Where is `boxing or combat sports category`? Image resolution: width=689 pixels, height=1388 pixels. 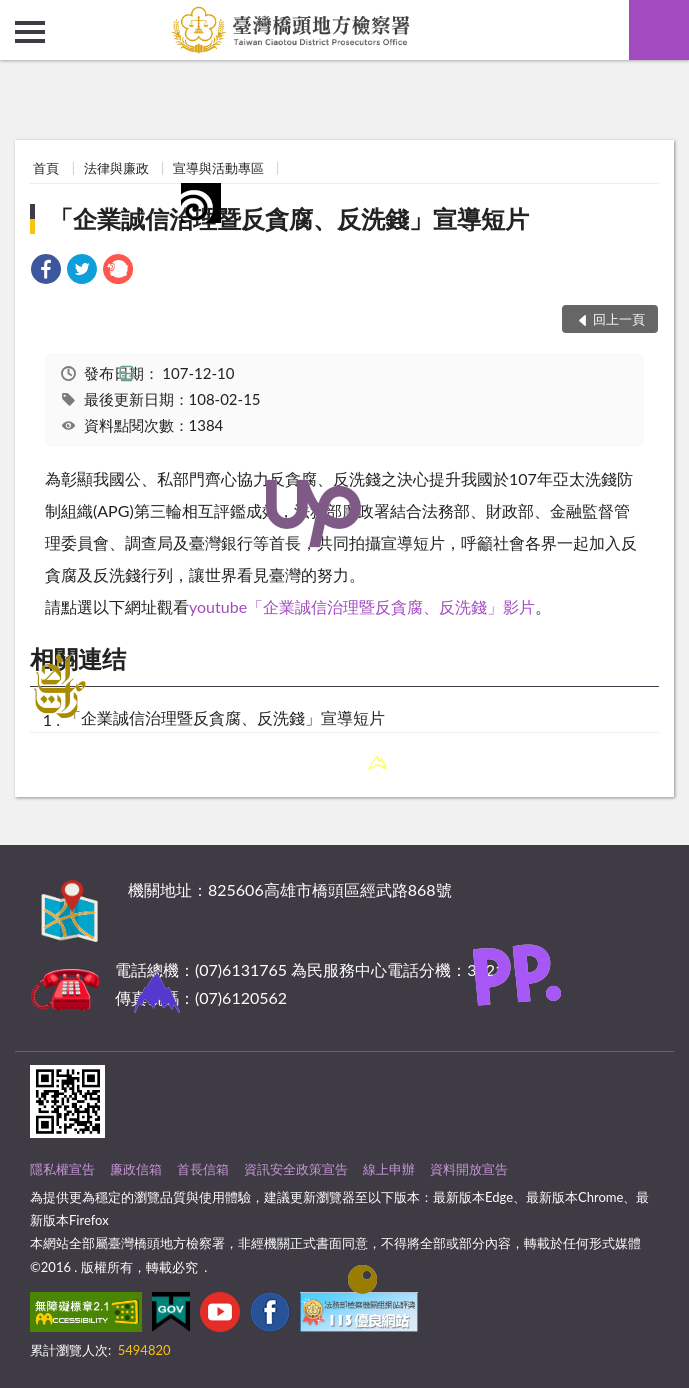 boxing or combat sports category is located at coordinates (126, 373).